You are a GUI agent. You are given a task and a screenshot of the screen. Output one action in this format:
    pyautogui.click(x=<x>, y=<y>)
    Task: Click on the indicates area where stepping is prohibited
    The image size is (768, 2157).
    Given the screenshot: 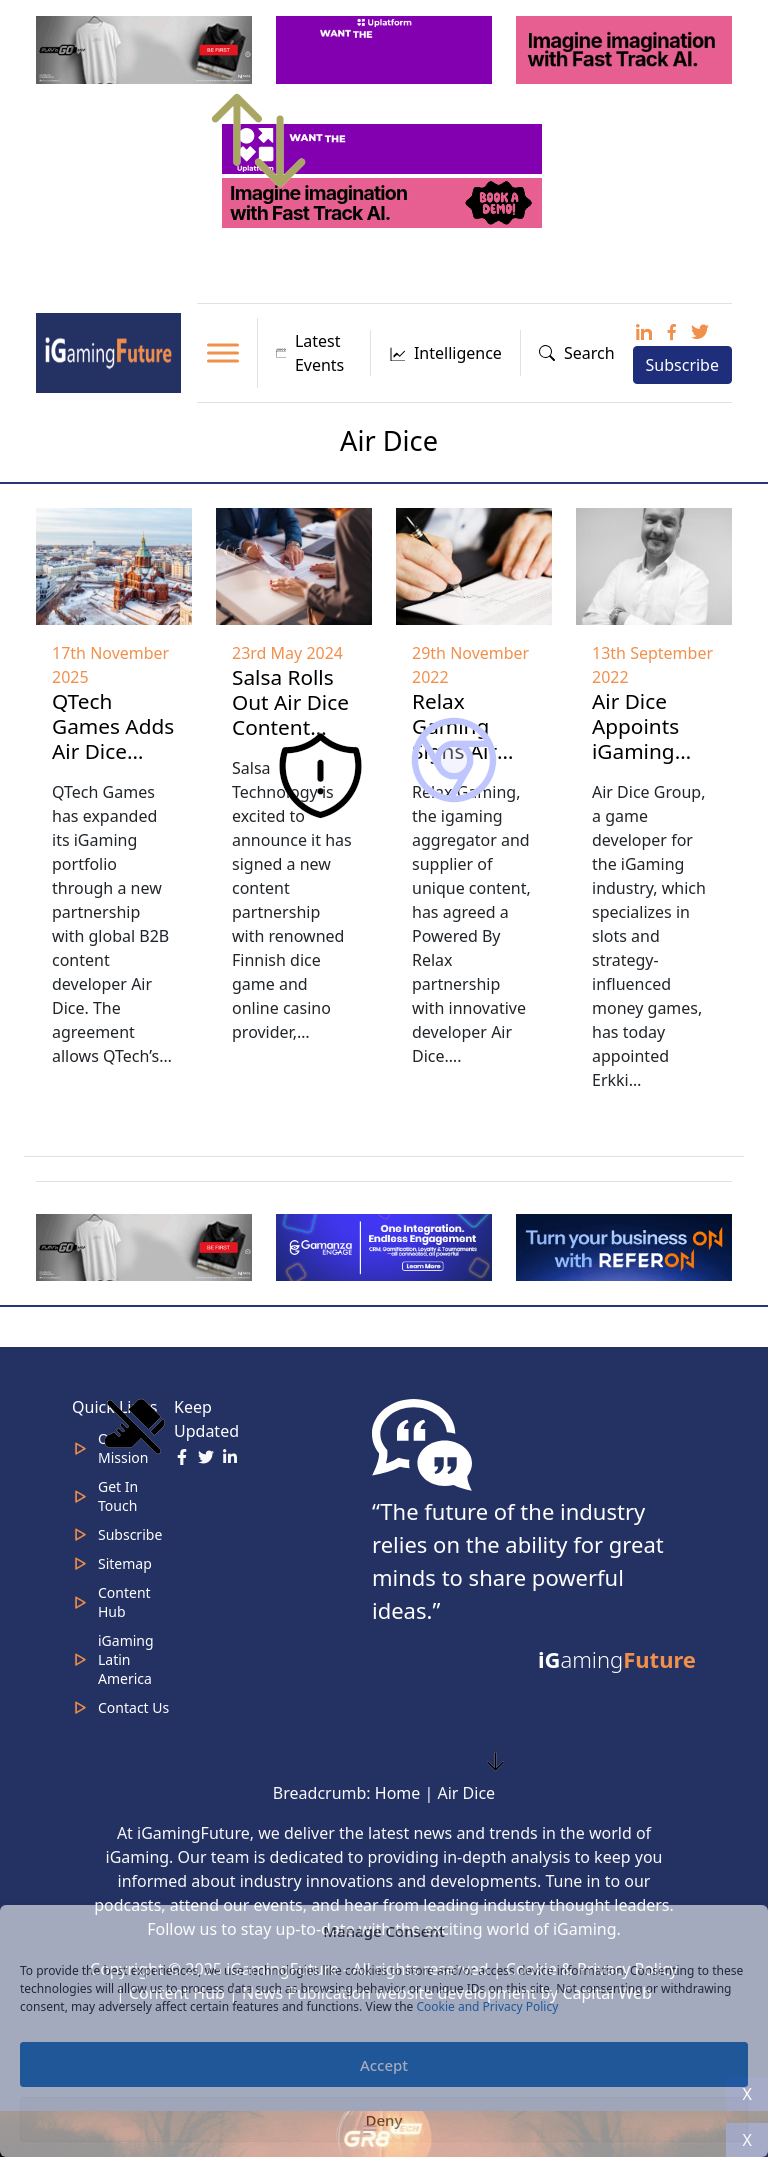 What is the action you would take?
    pyautogui.click(x=136, y=1425)
    